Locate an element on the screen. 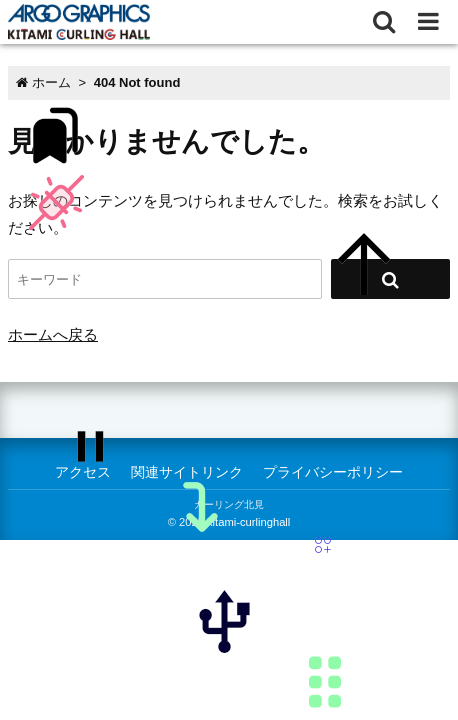 This screenshot has width=458, height=720. pause media playback is located at coordinates (90, 446).